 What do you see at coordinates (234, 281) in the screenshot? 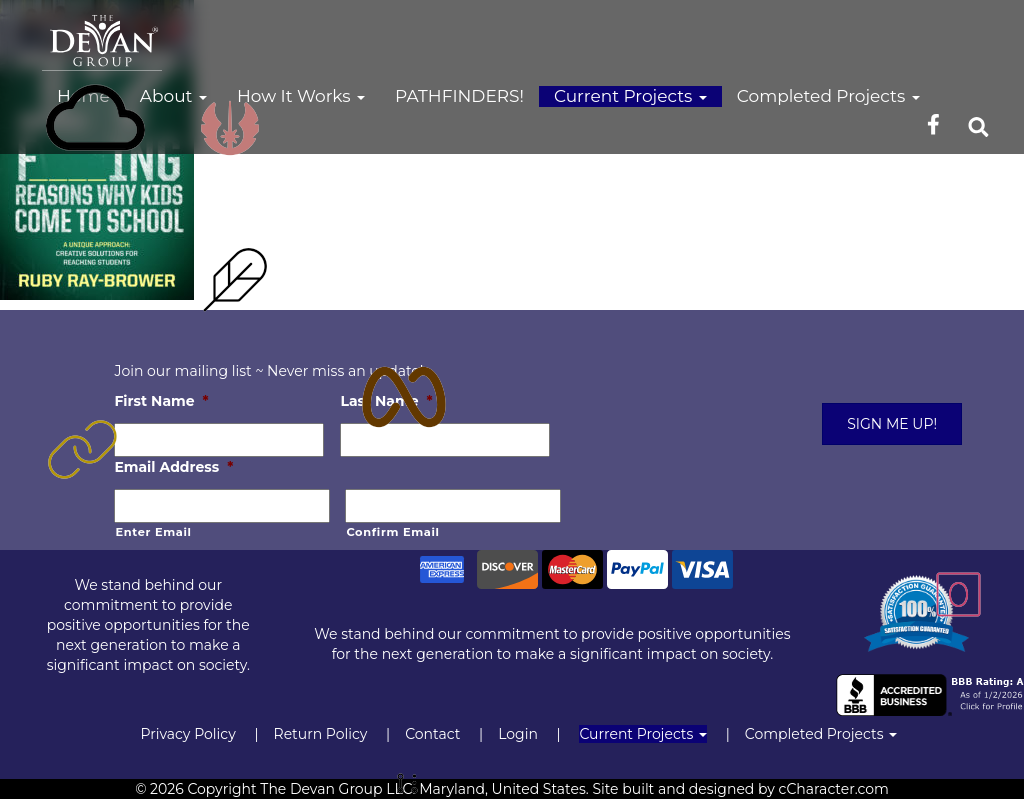
I see `compose a new post or message` at bounding box center [234, 281].